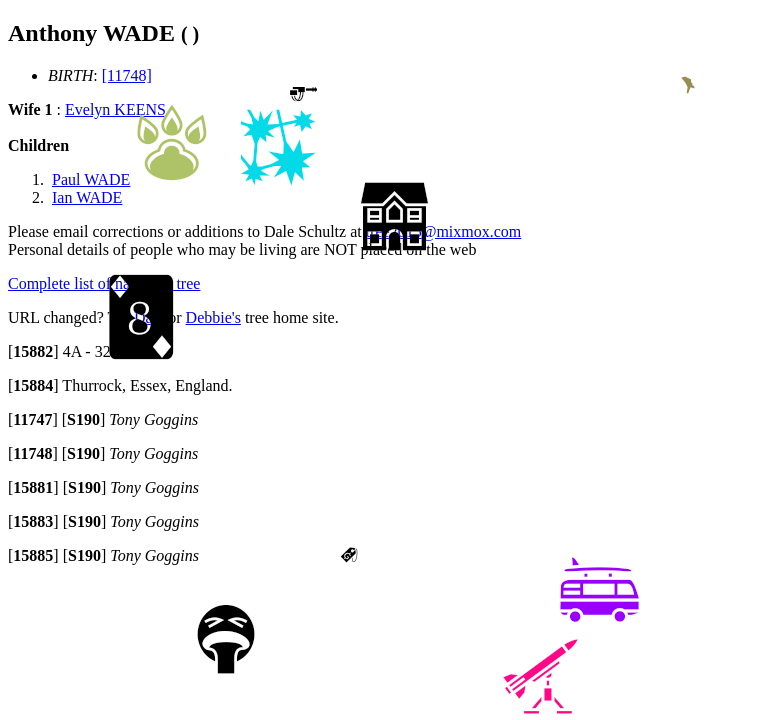 This screenshot has height=720, width=768. Describe the element at coordinates (279, 148) in the screenshot. I see `indicates laser or energy weapon effect` at that location.